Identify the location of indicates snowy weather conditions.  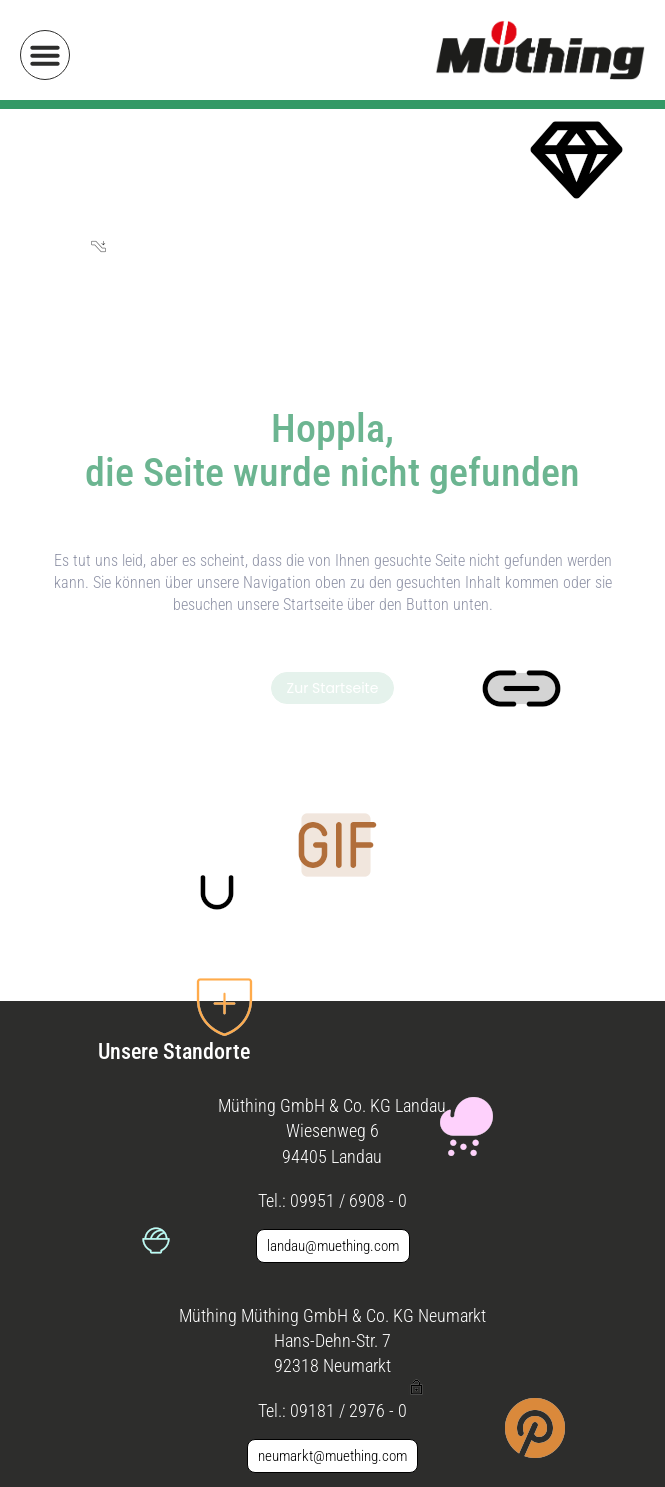
(466, 1125).